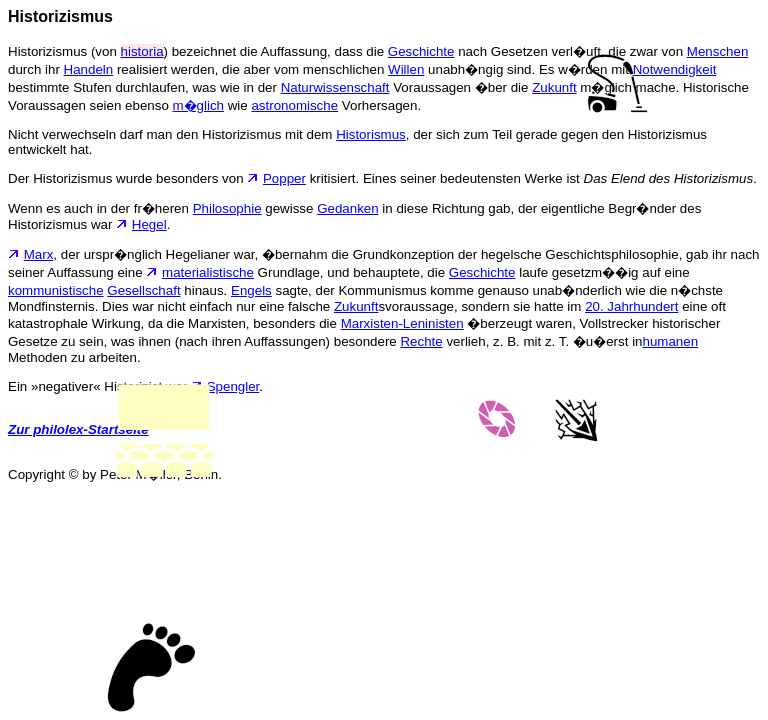 The height and width of the screenshot is (720, 768). Describe the element at coordinates (150, 667) in the screenshot. I see `track steps or walking activity` at that location.